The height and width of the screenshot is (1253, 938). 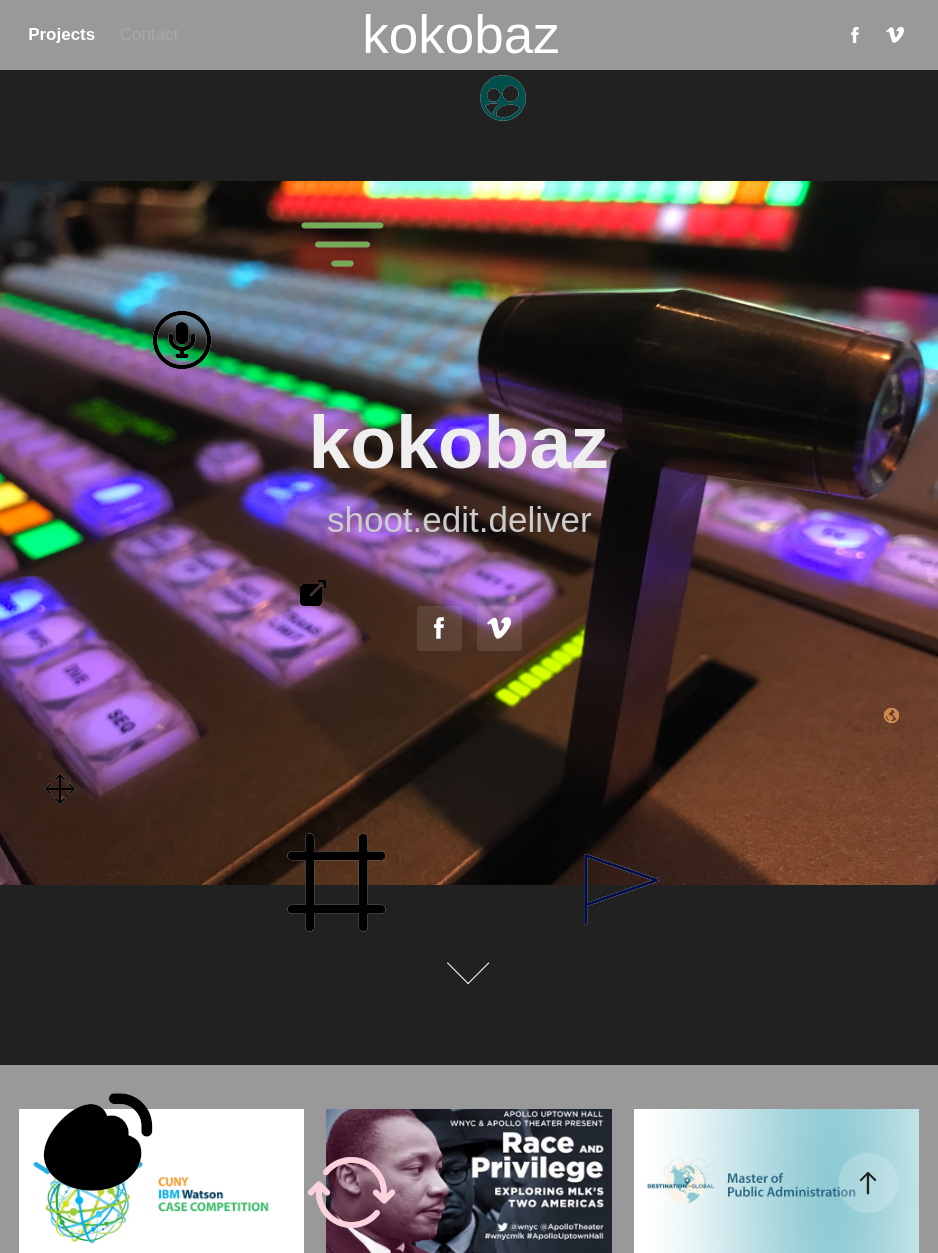 What do you see at coordinates (182, 340) in the screenshot?
I see `tap to start voice input` at bounding box center [182, 340].